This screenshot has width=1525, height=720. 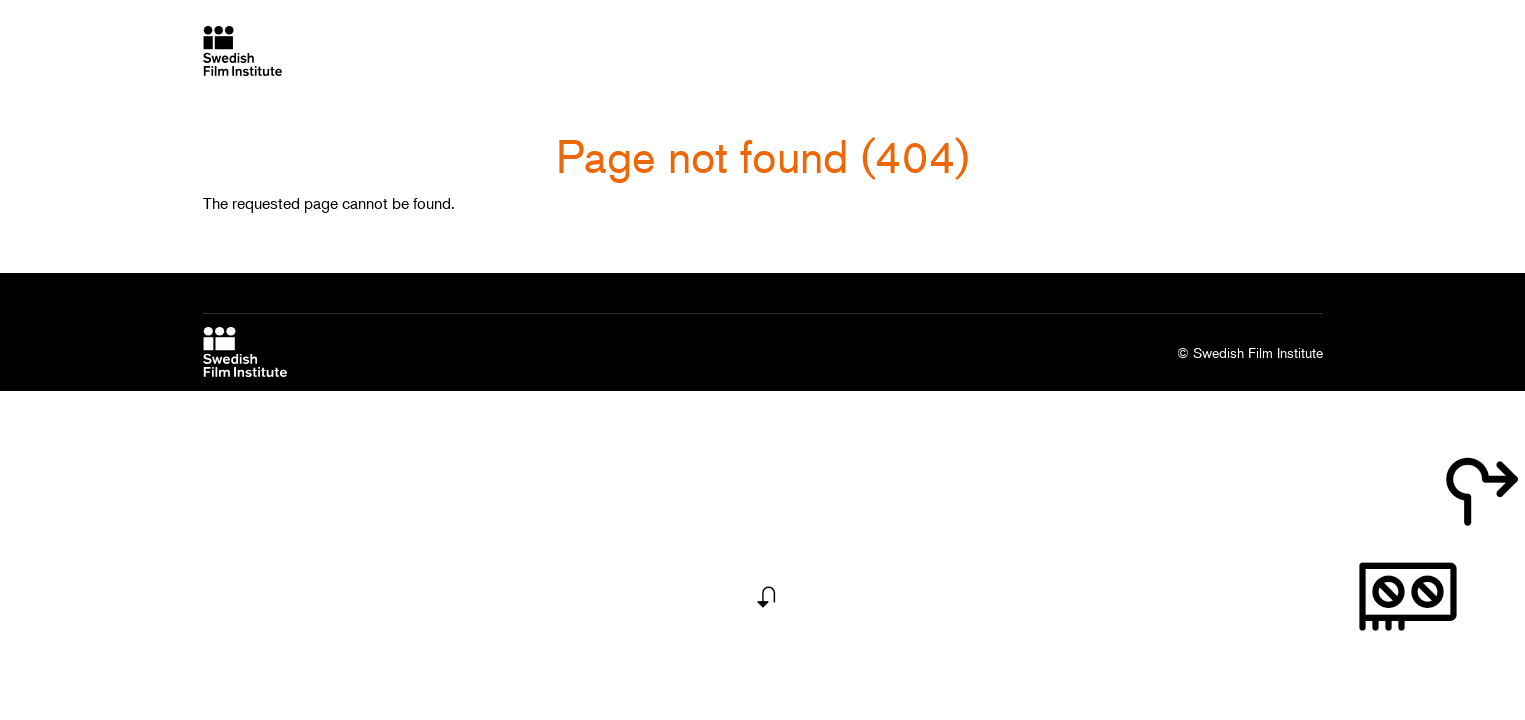 I want to click on view graphics card or GPU information, so click(x=1408, y=595).